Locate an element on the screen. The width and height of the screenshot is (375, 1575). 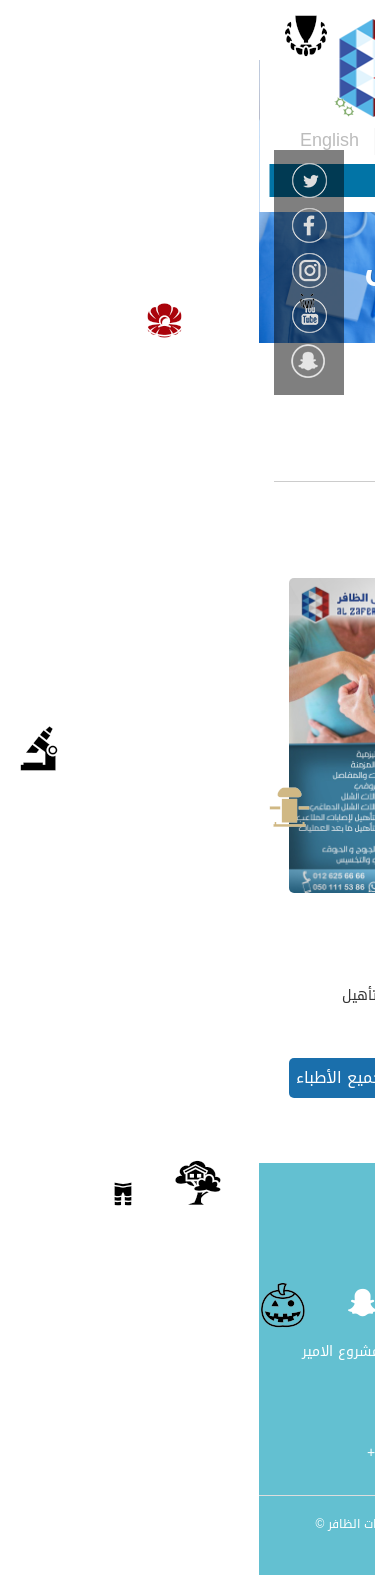
equip armored leg gear is located at coordinates (123, 1194).